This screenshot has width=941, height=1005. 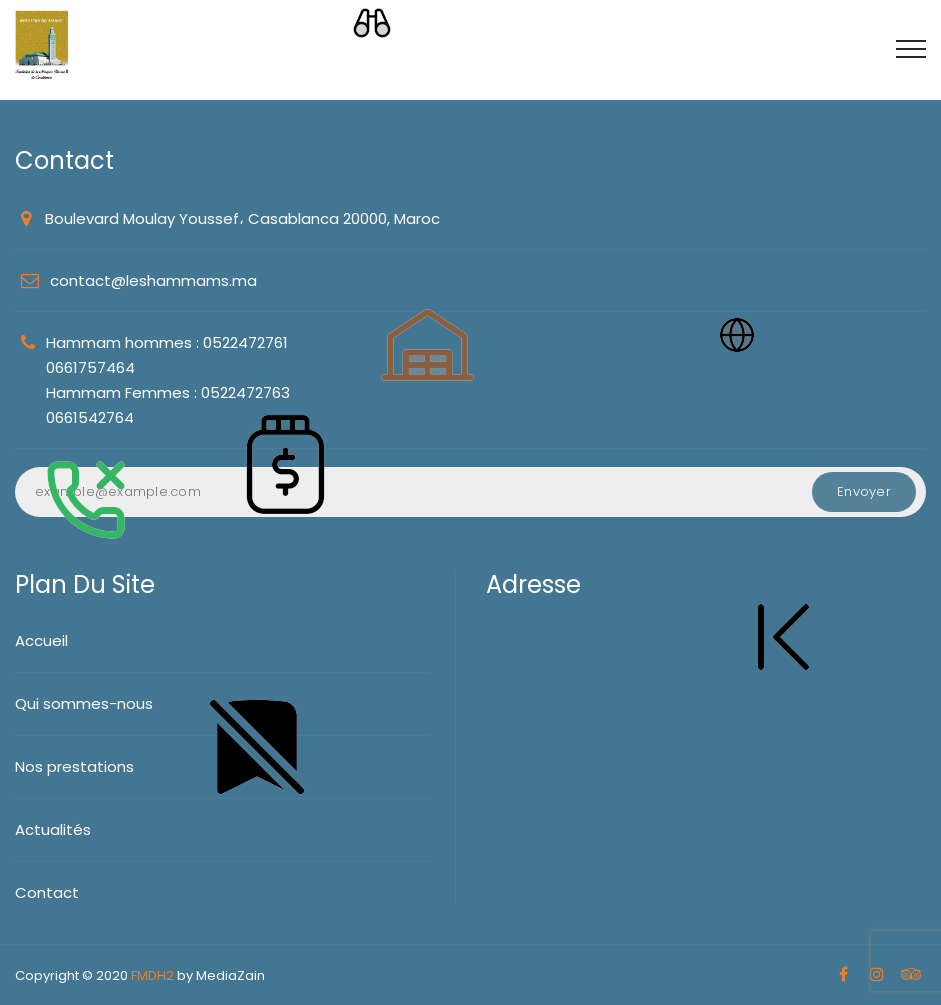 I want to click on switch to global or worldwide view, so click(x=737, y=335).